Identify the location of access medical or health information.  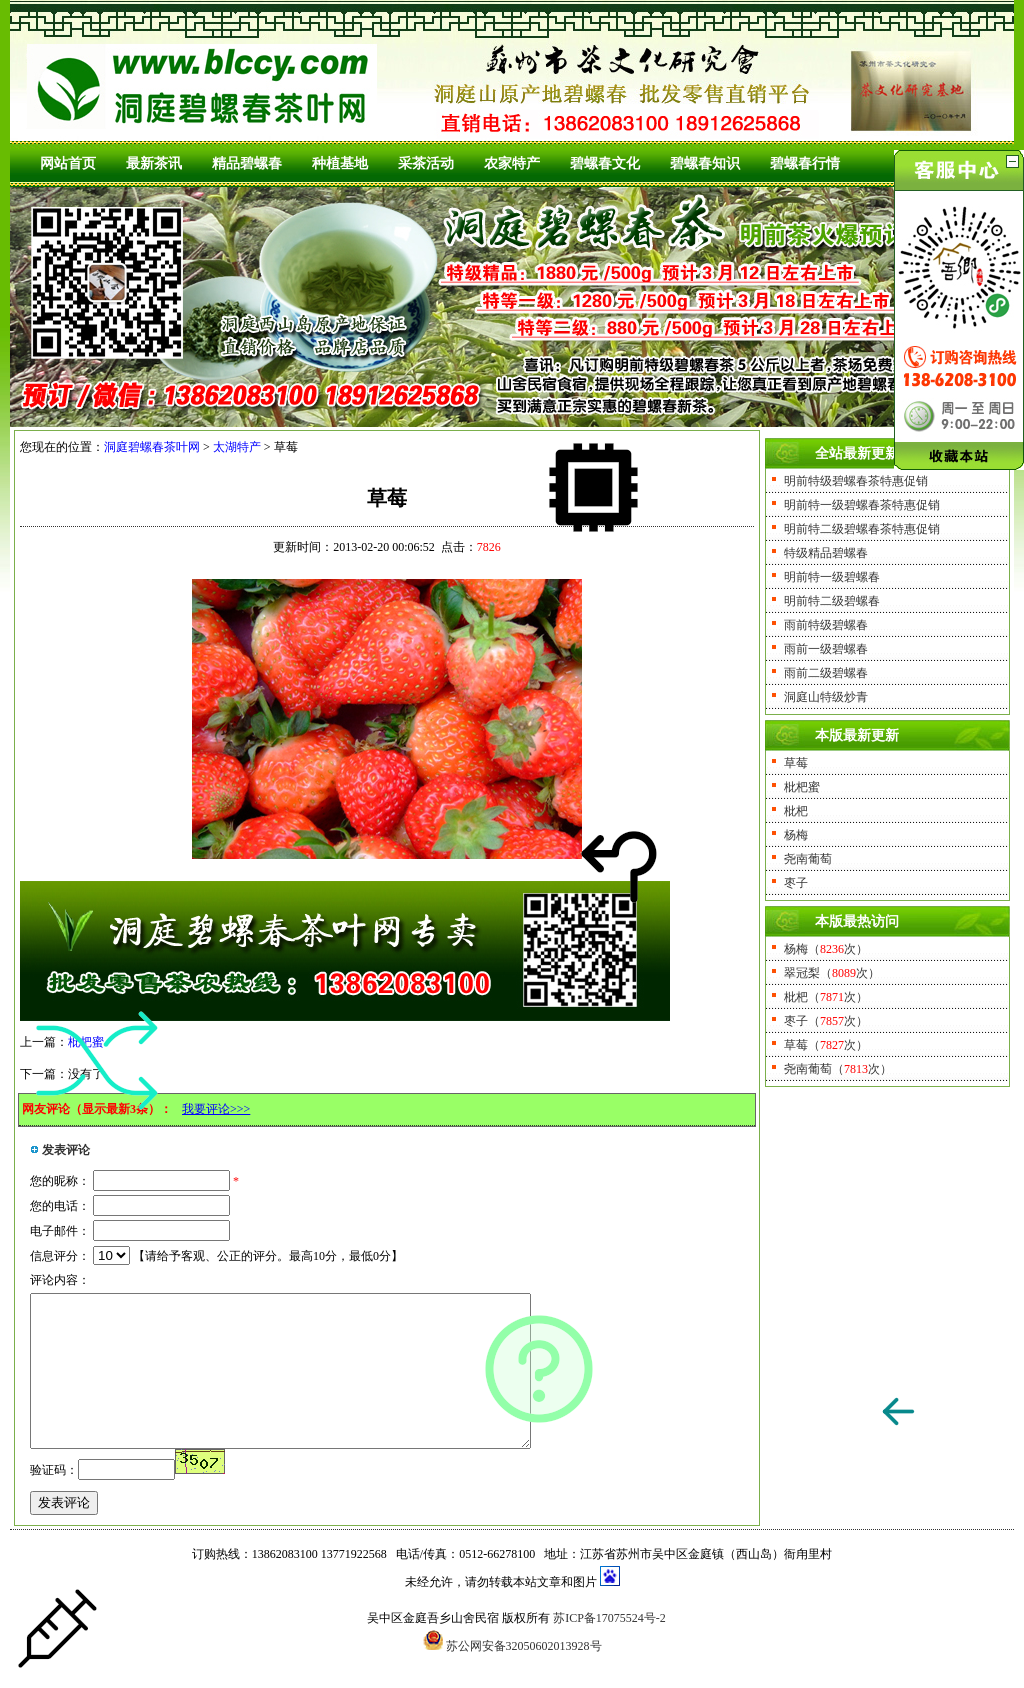
(57, 1628).